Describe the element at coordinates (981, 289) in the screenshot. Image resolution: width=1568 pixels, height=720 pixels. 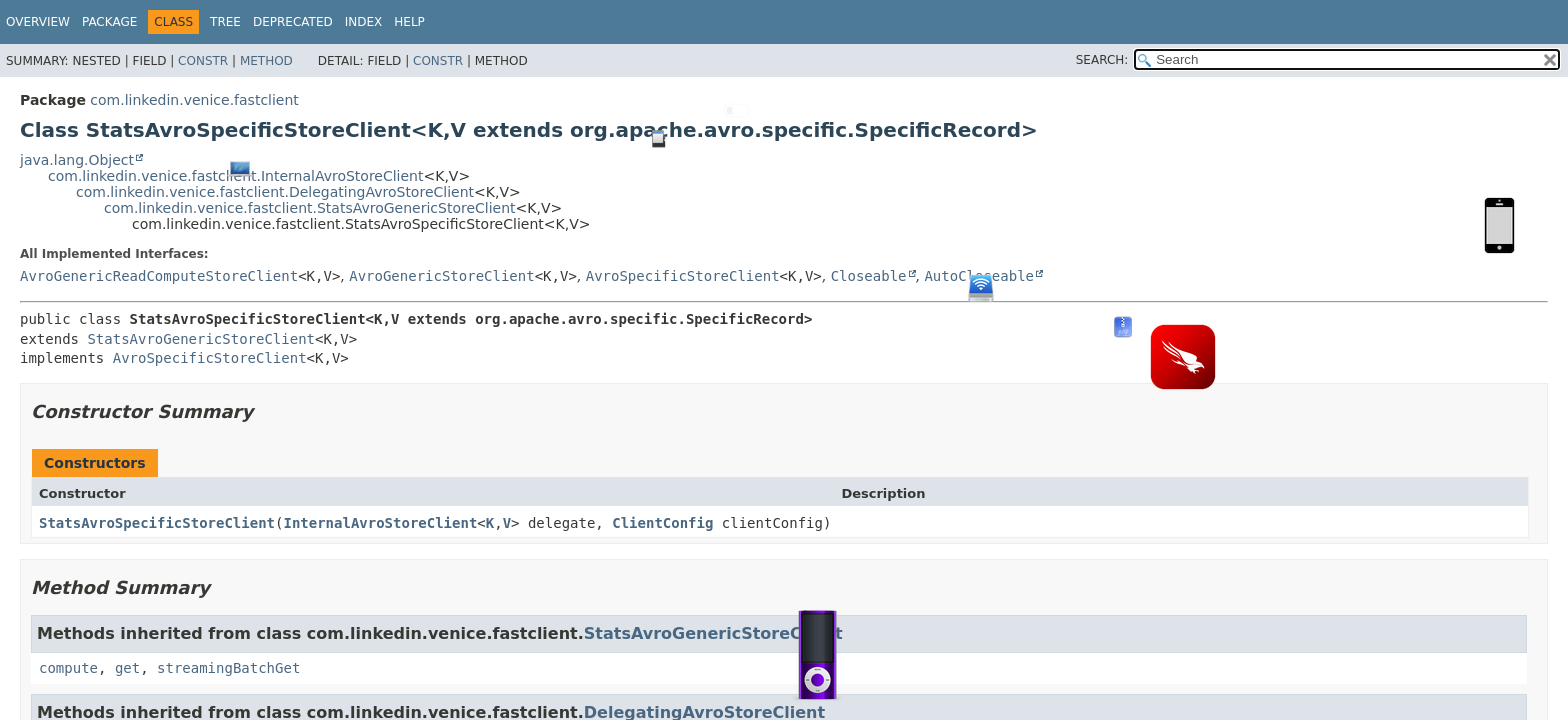
I see `access wireless network storage` at that location.